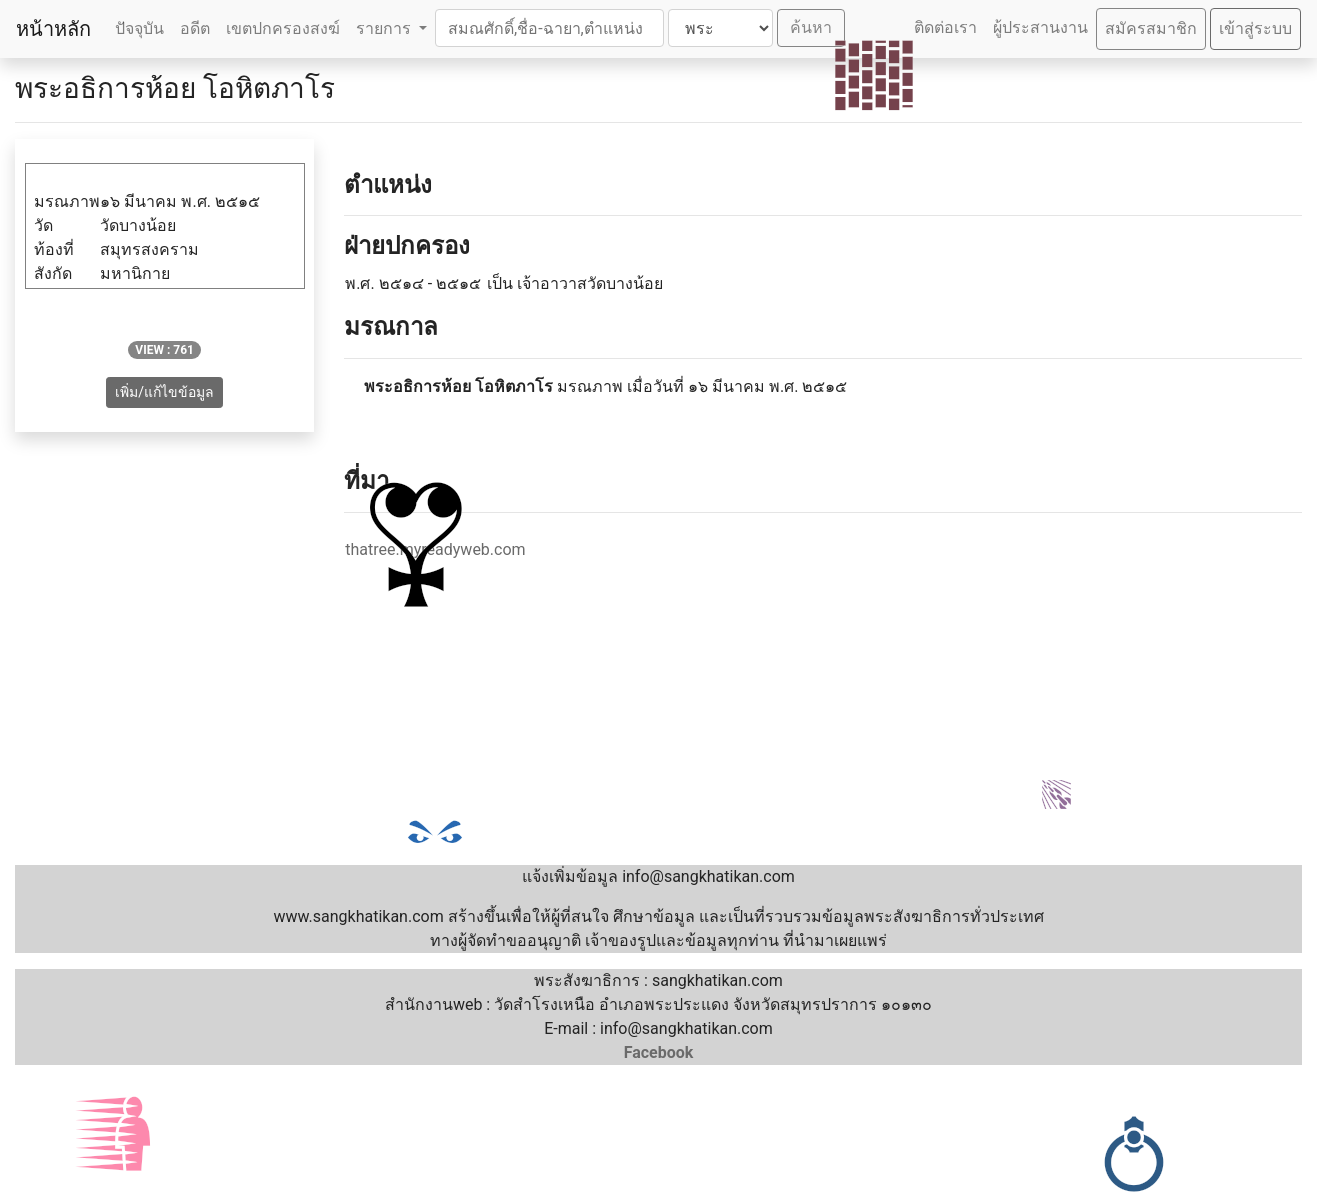 The height and width of the screenshot is (1200, 1317). Describe the element at coordinates (416, 543) in the screenshot. I see `select a holy or religious faction in a game` at that location.